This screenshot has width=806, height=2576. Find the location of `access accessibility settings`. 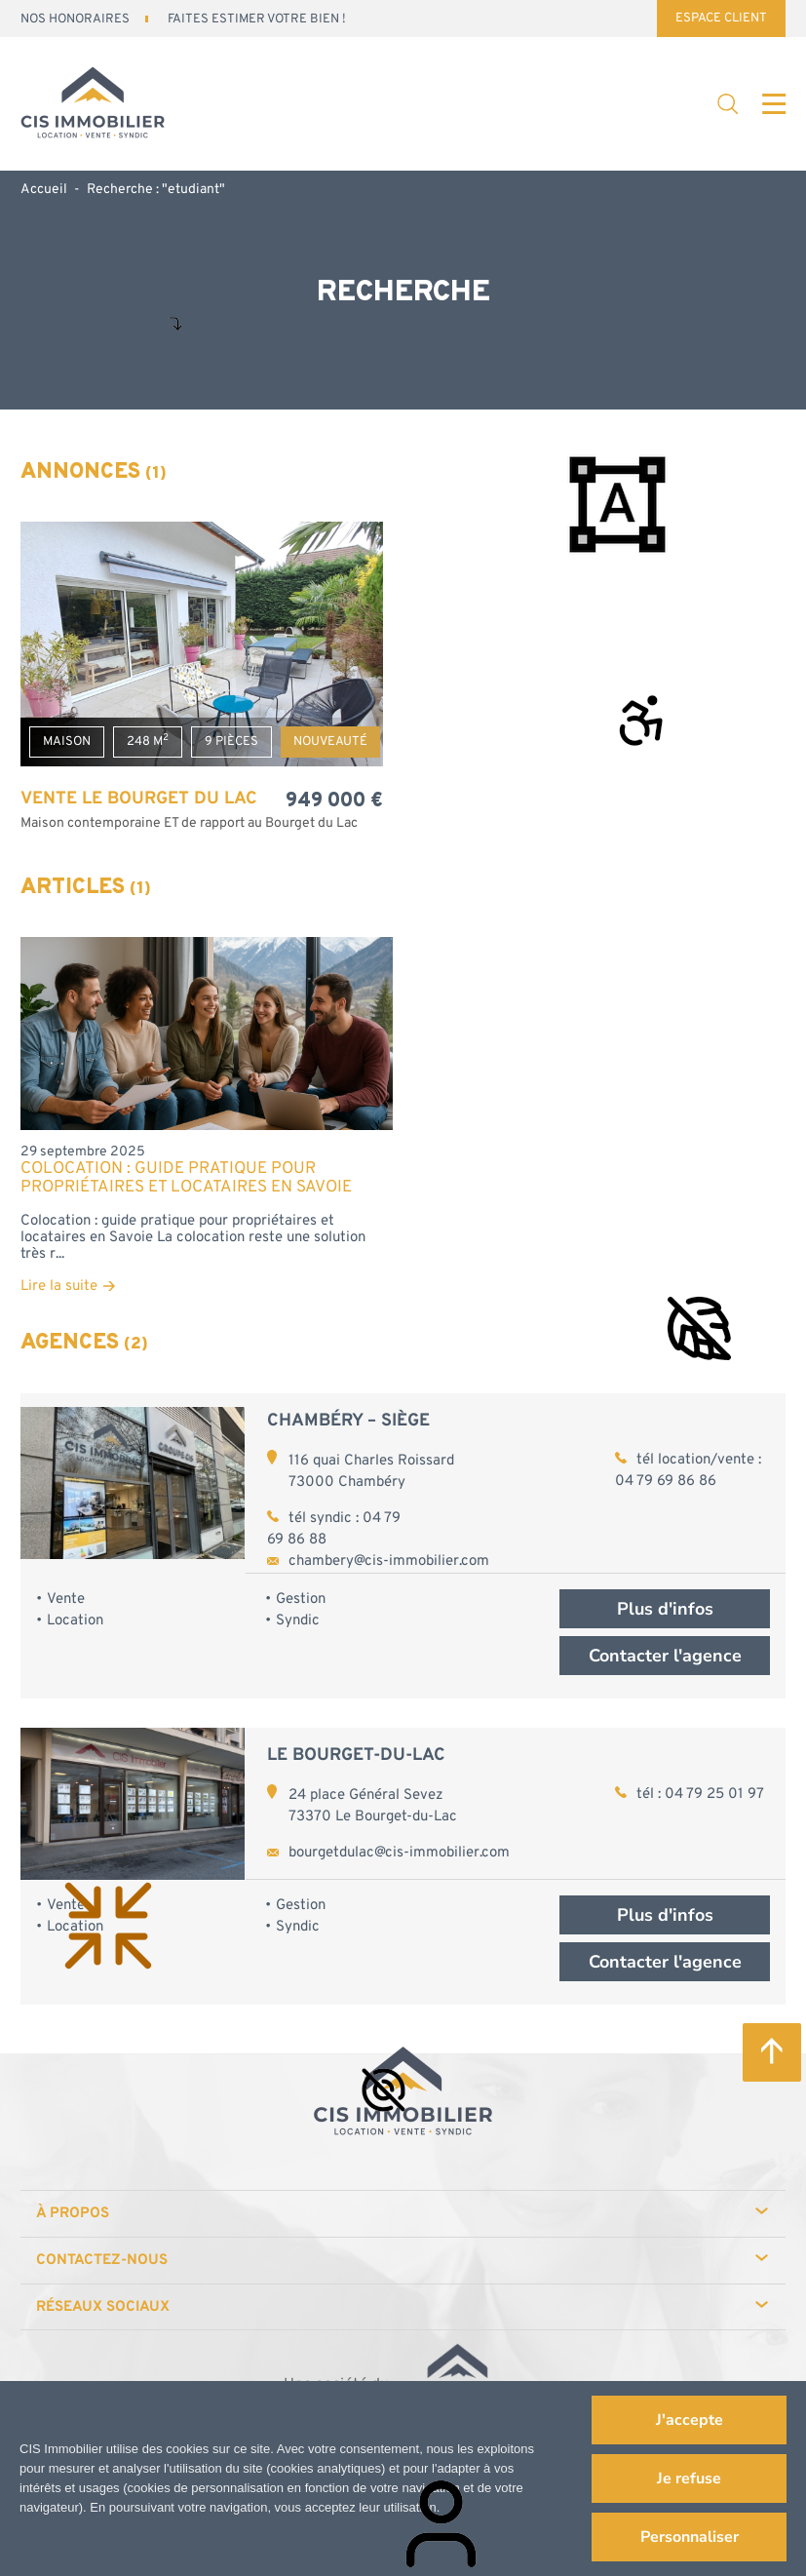

access accessibility settings is located at coordinates (642, 721).